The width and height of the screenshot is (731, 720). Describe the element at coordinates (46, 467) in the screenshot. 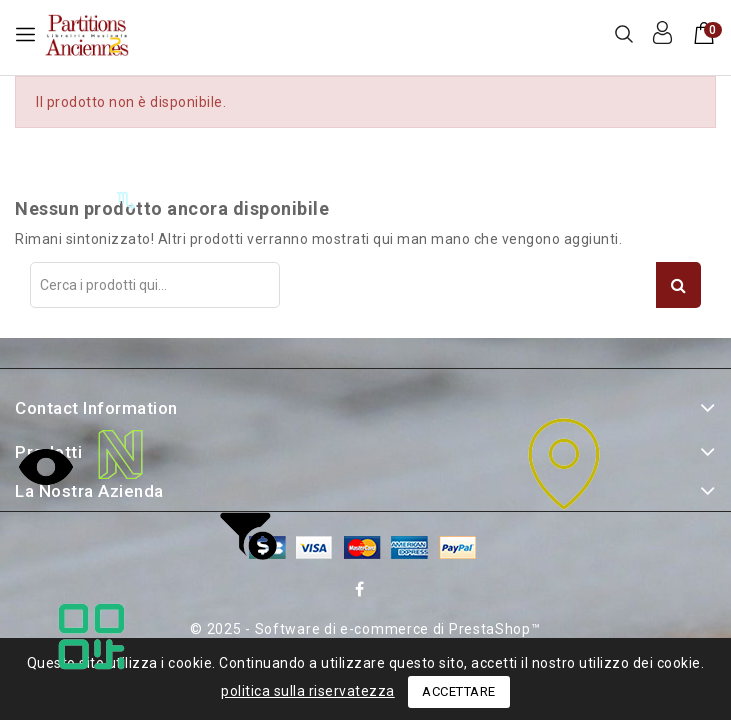

I see `view or preview content` at that location.